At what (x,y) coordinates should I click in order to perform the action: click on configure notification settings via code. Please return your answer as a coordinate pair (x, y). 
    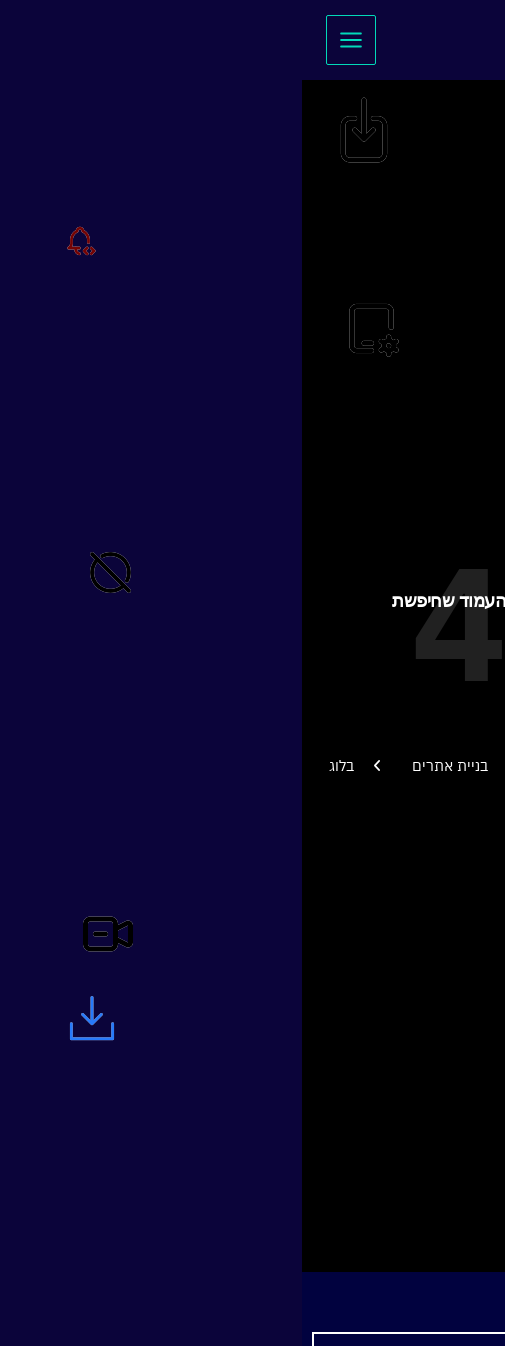
    Looking at the image, I should click on (80, 241).